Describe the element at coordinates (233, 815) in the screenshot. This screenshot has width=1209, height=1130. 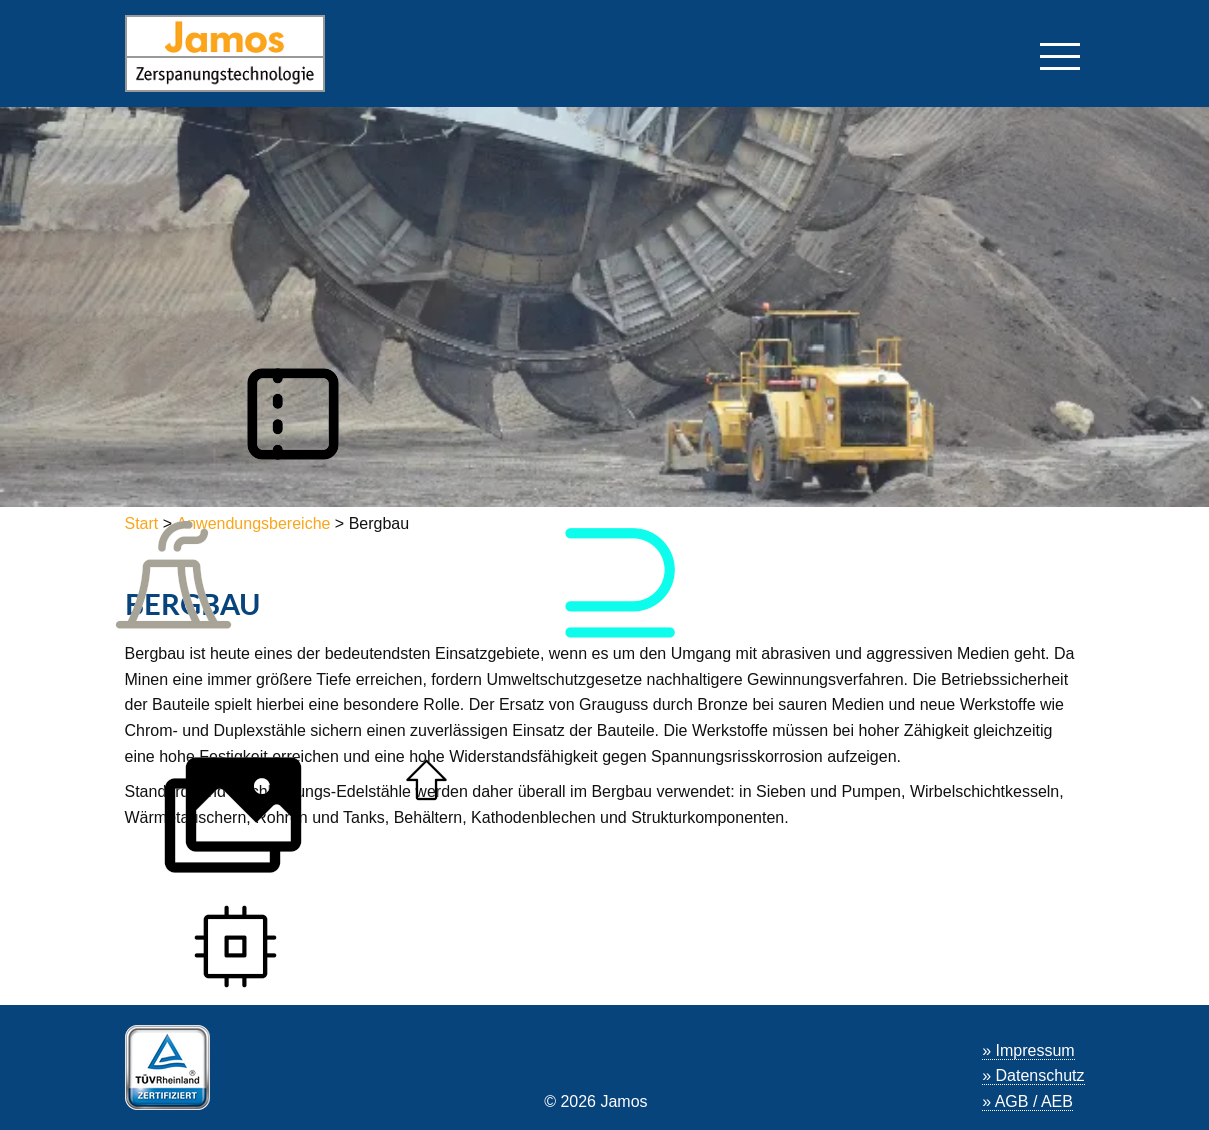
I see `view photo gallery or image library` at that location.